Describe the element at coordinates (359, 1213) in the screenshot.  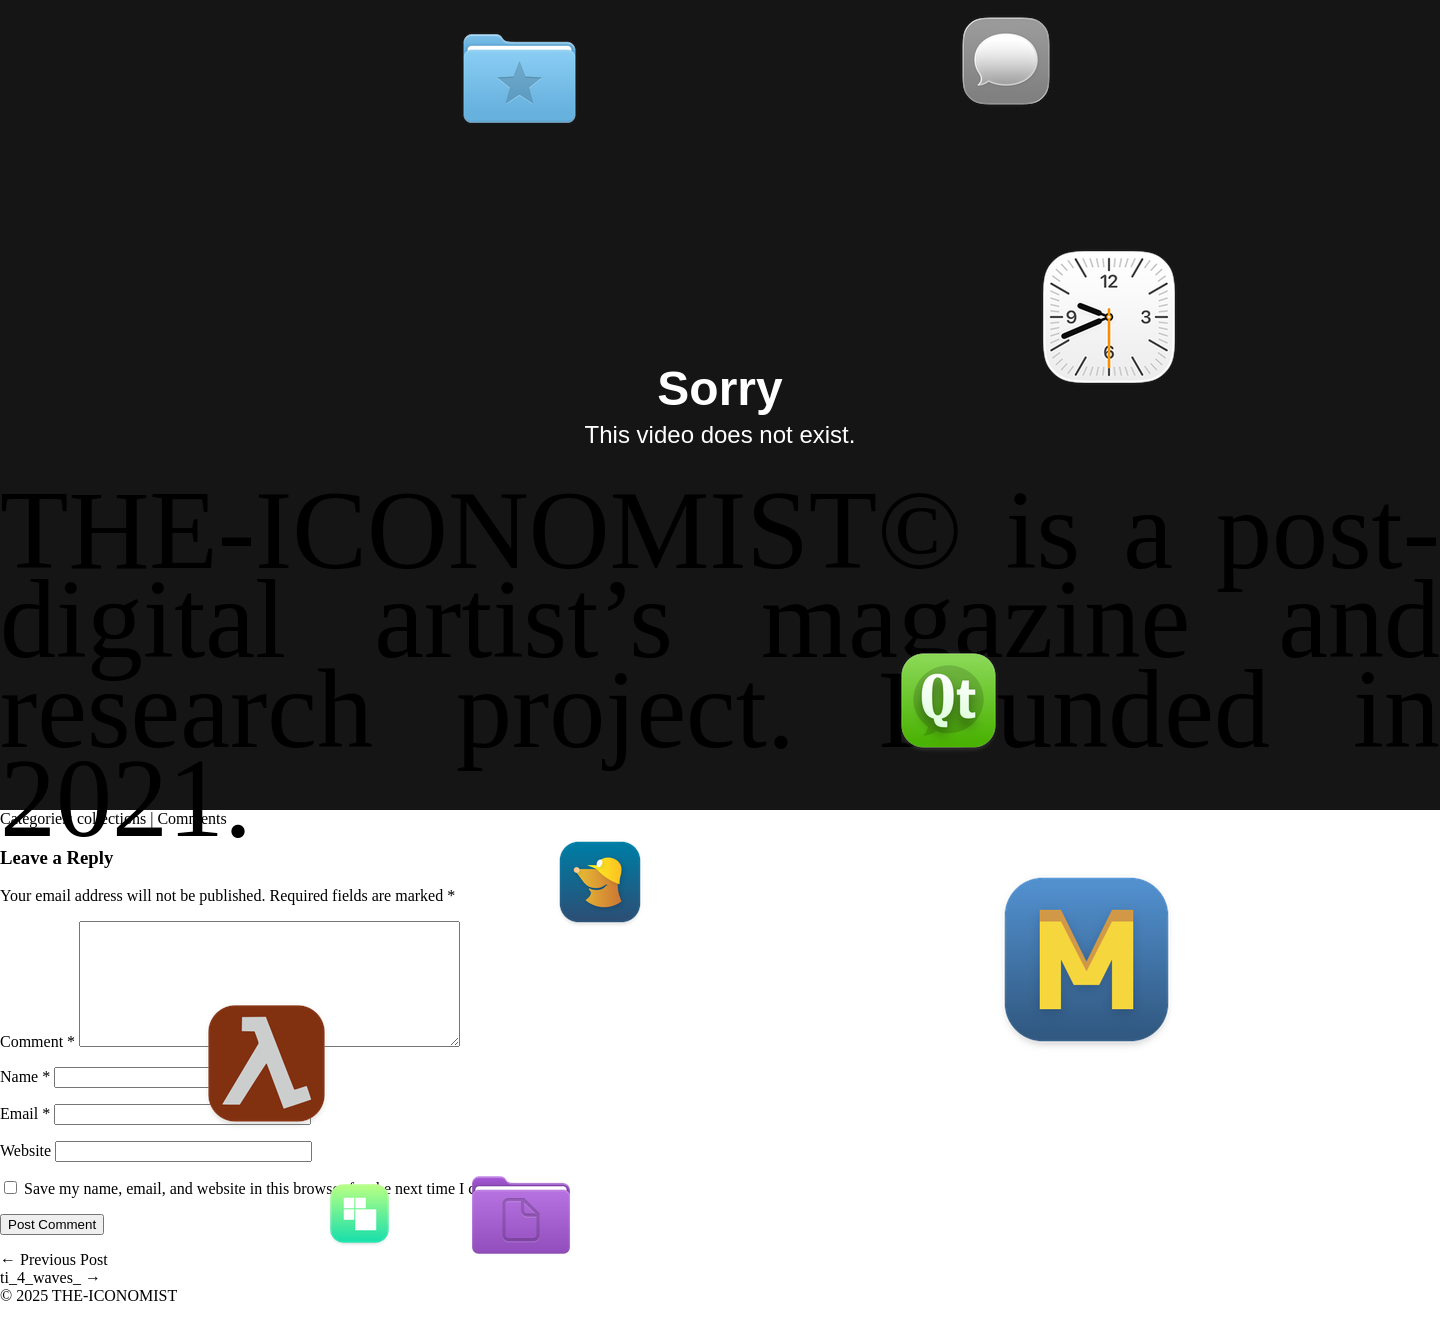
I see `open window tiling and arrangement controls` at that location.